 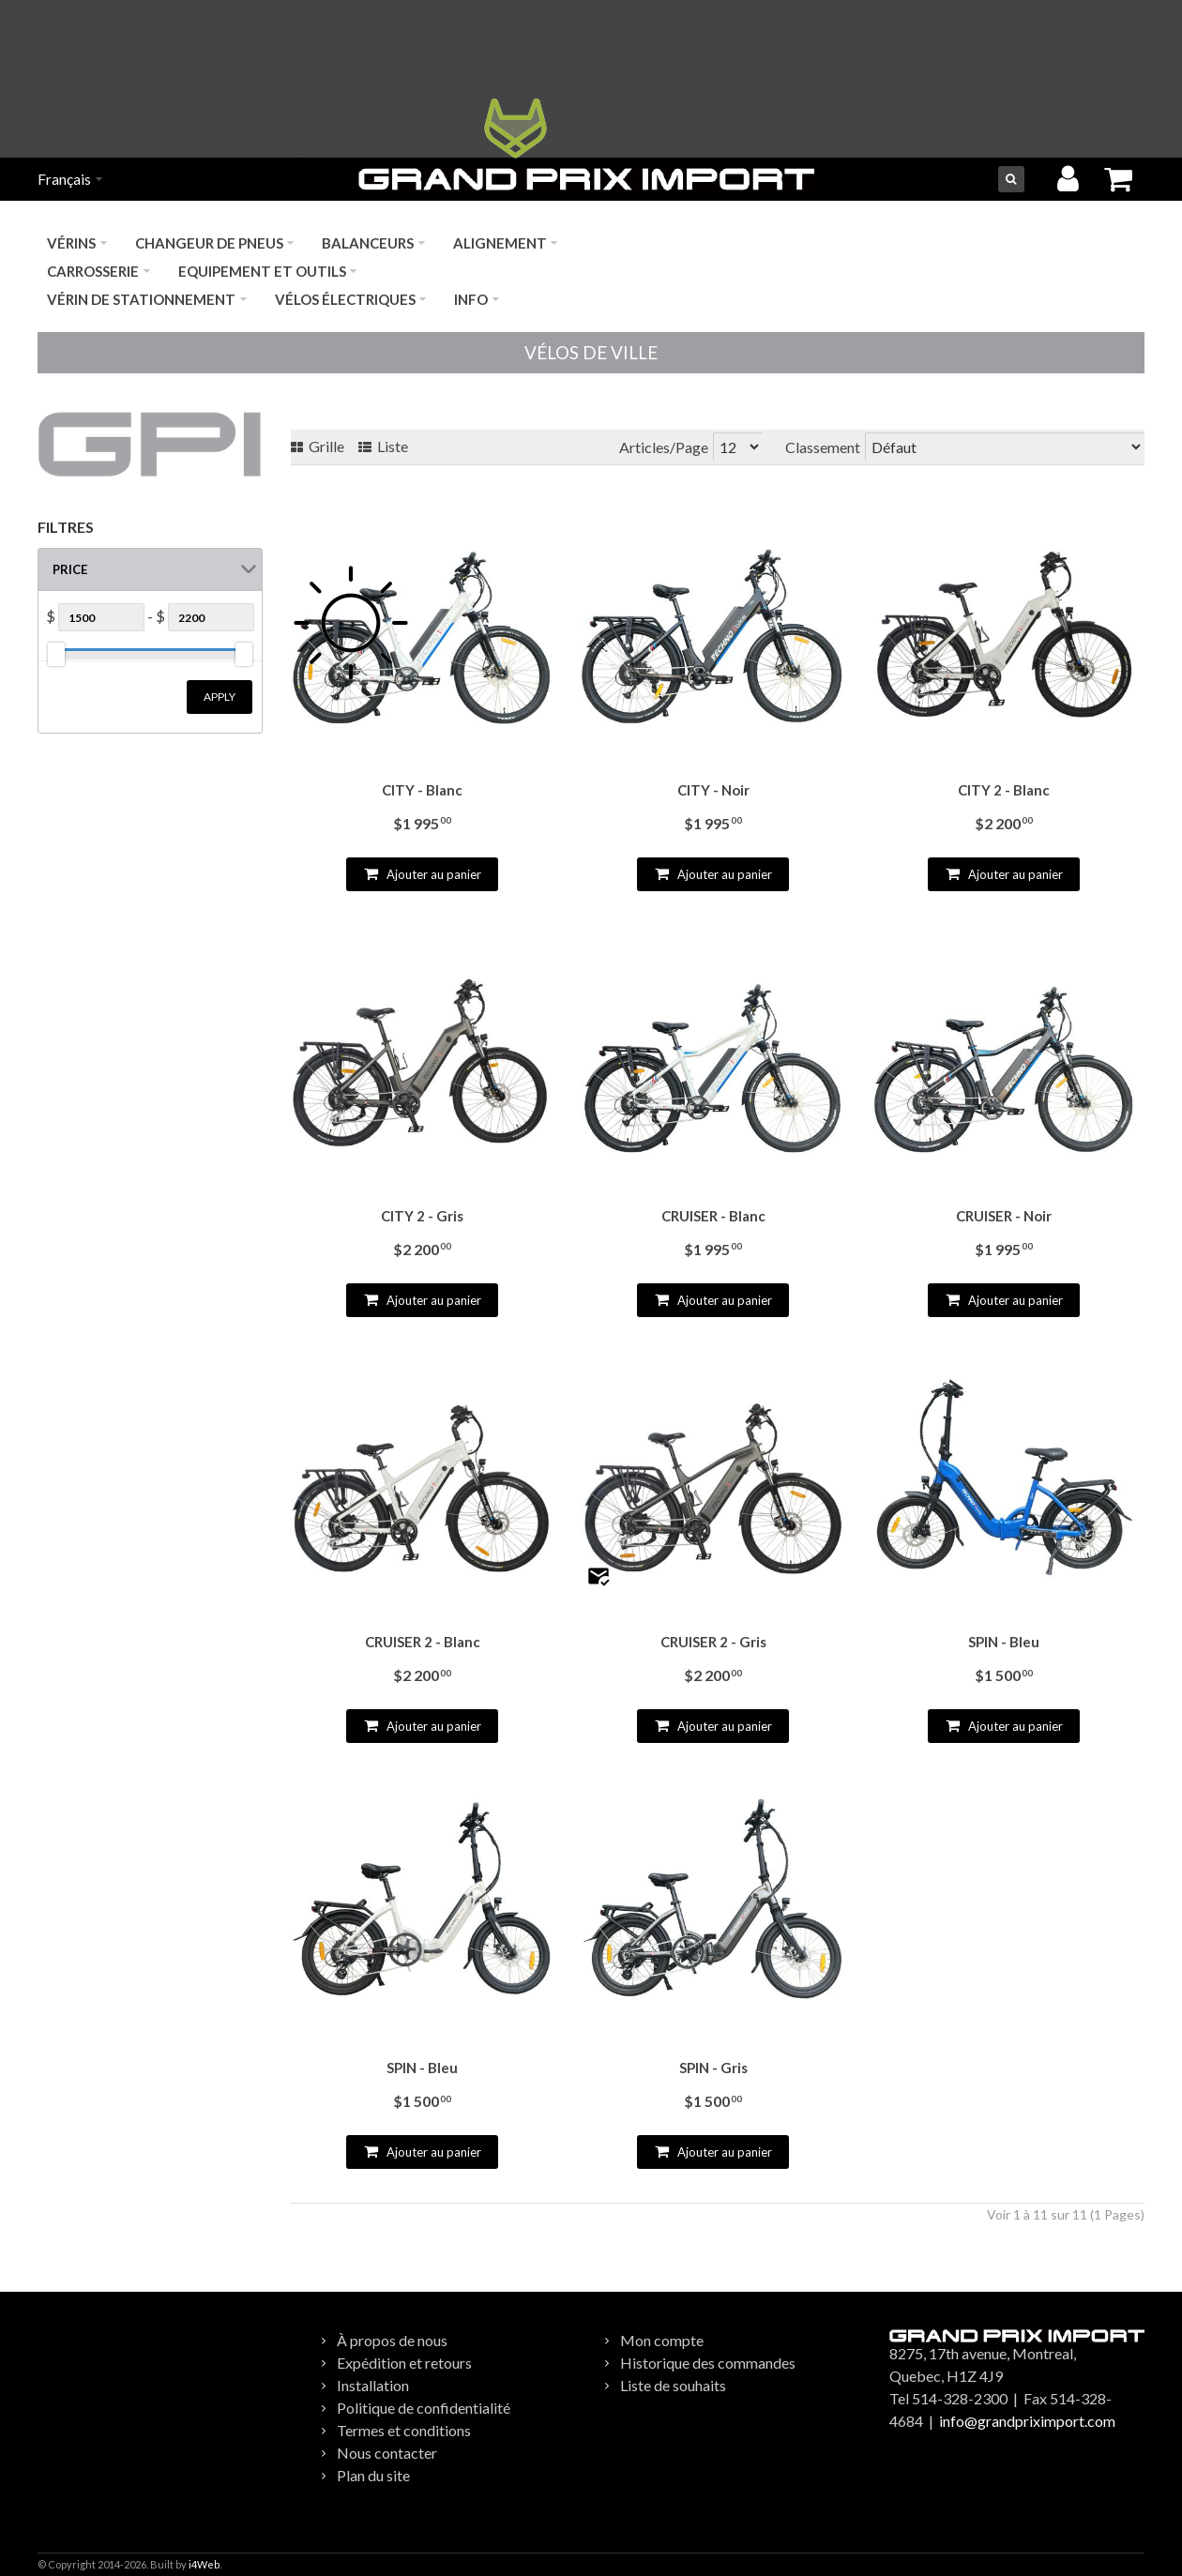 What do you see at coordinates (351, 623) in the screenshot?
I see `switch to light mode` at bounding box center [351, 623].